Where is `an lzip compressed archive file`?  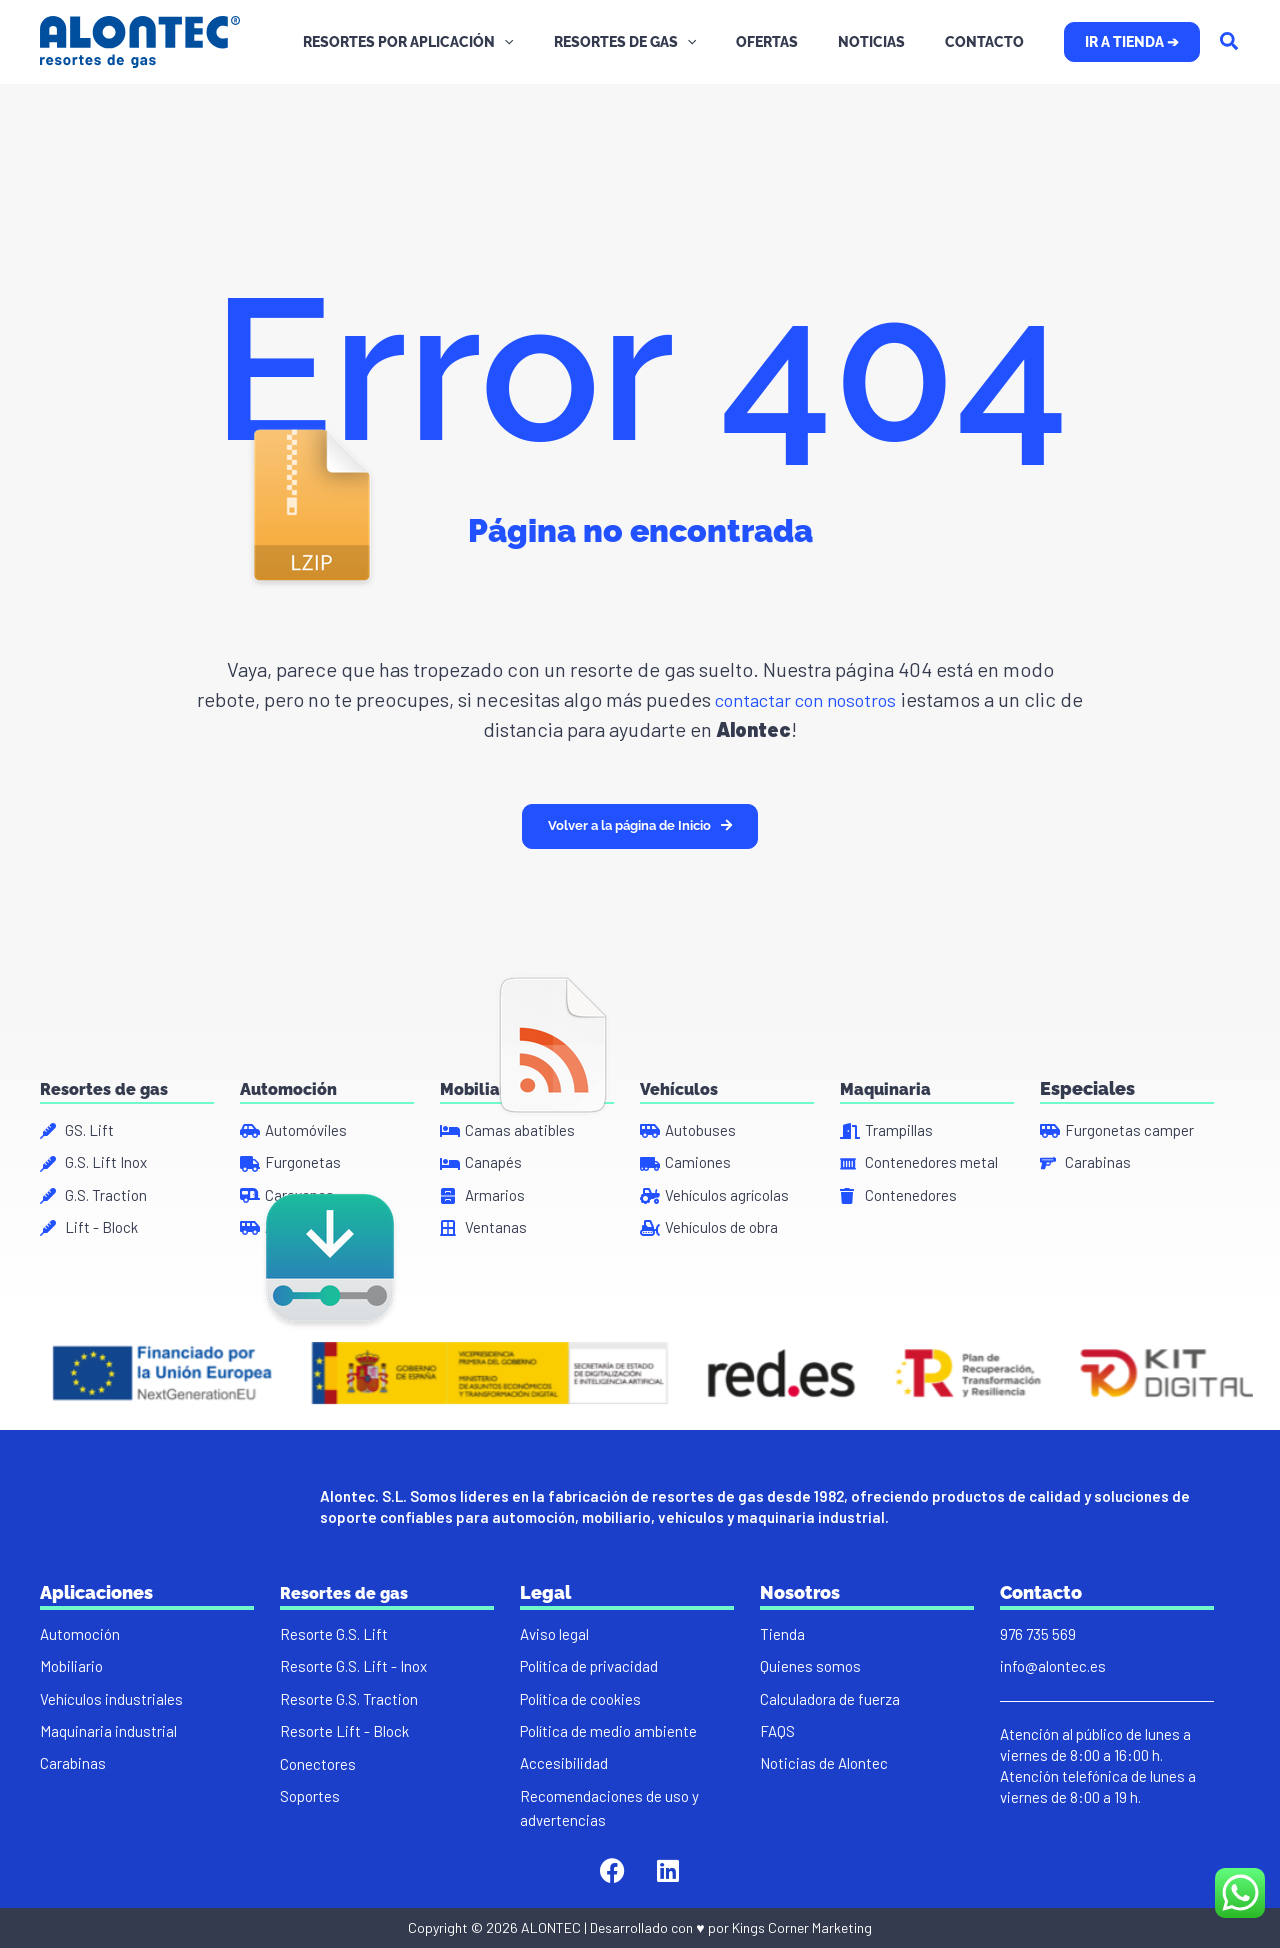 an lzip compressed archive file is located at coordinates (312, 508).